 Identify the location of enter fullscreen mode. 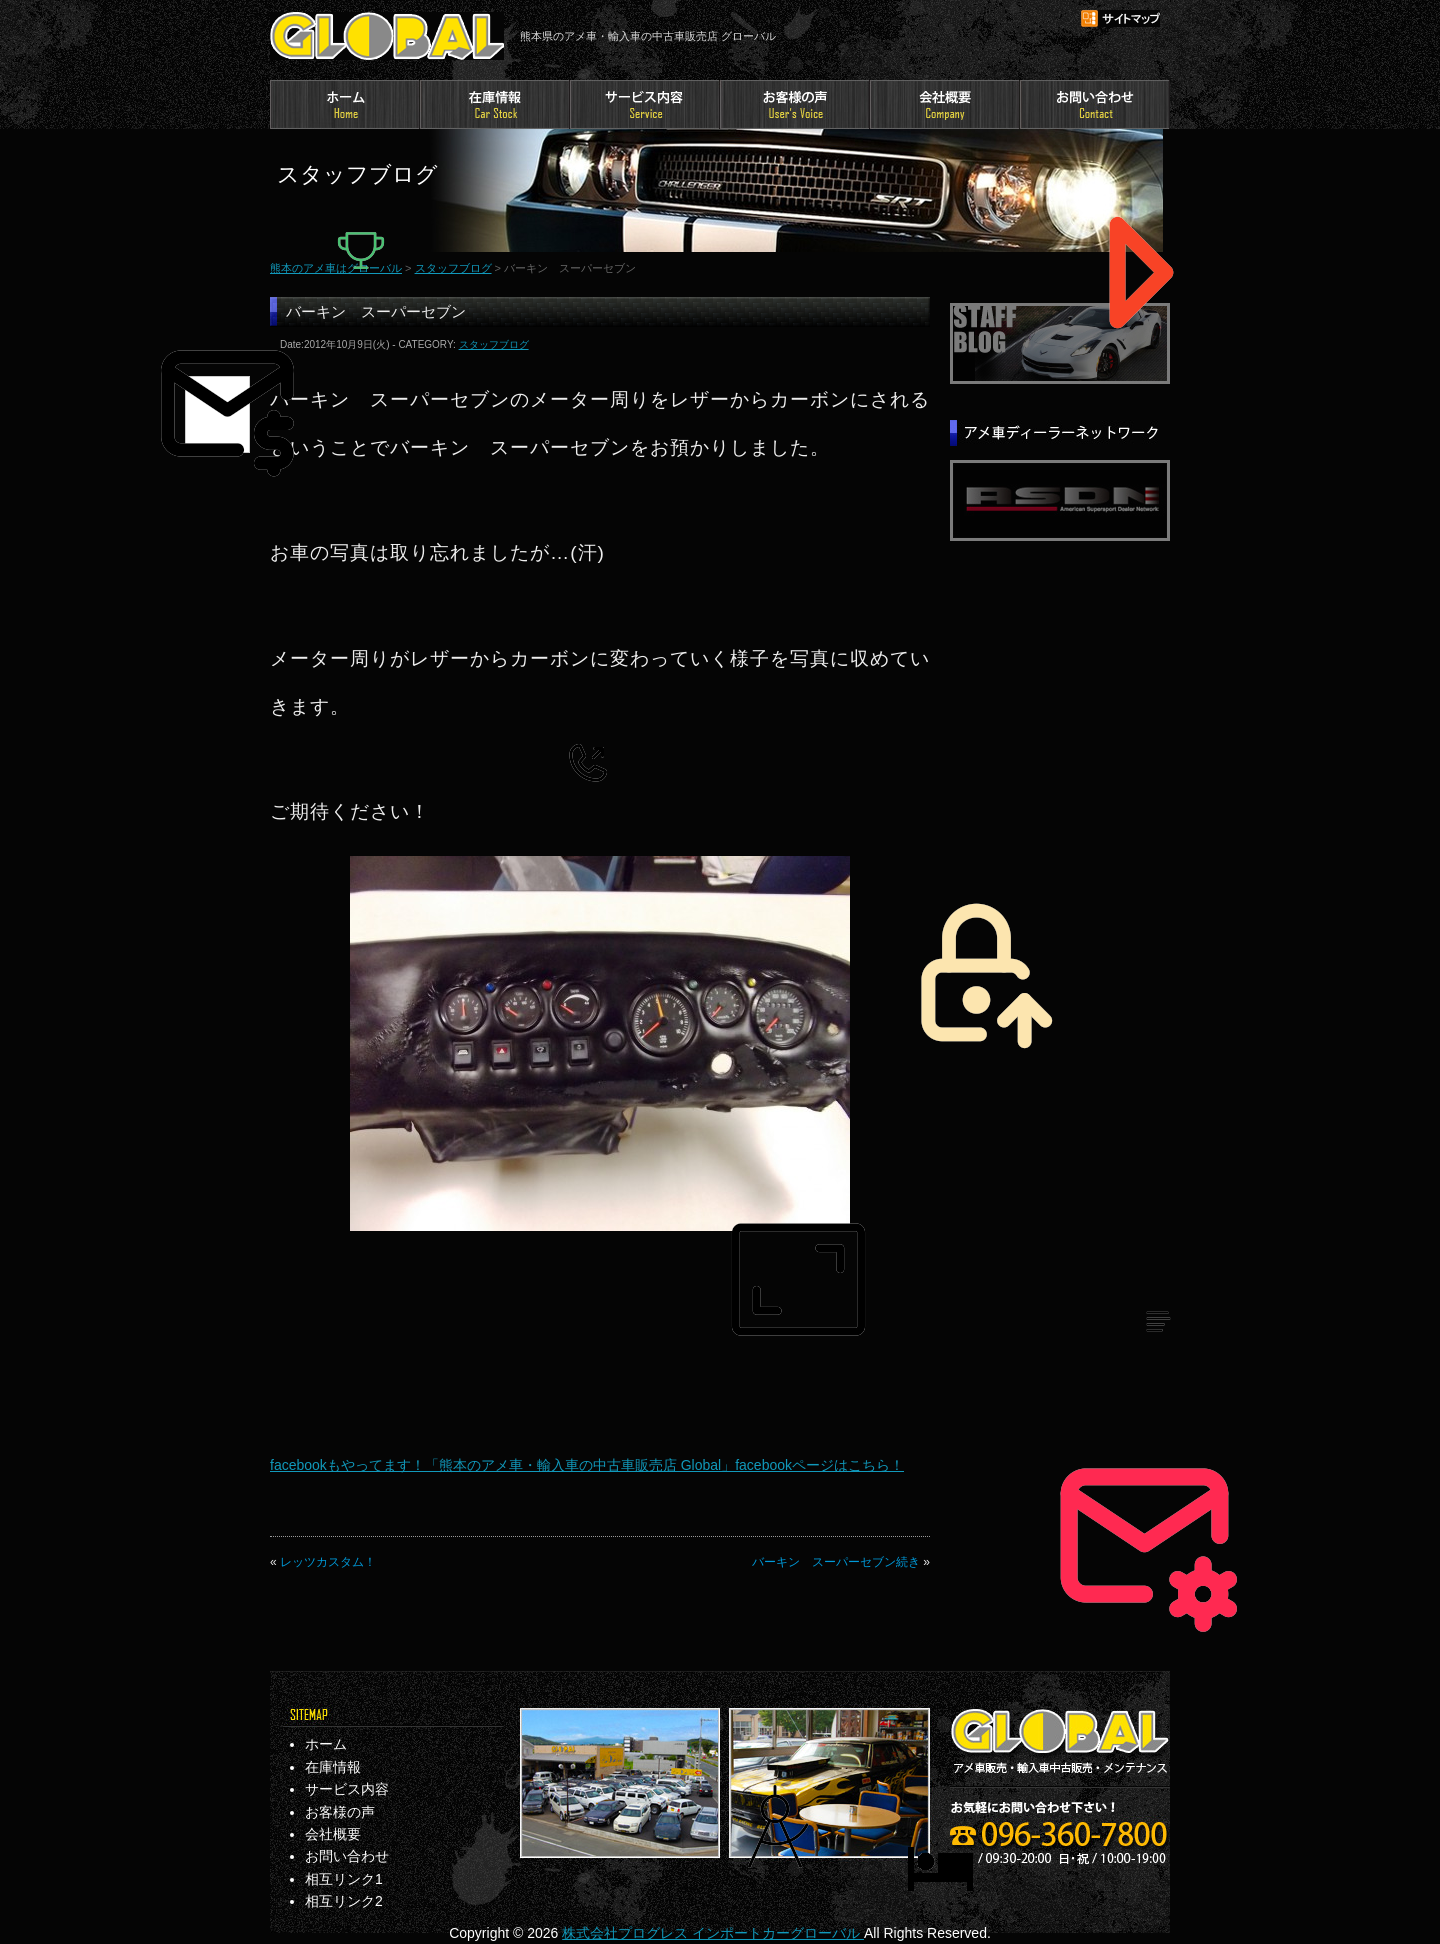
(798, 1279).